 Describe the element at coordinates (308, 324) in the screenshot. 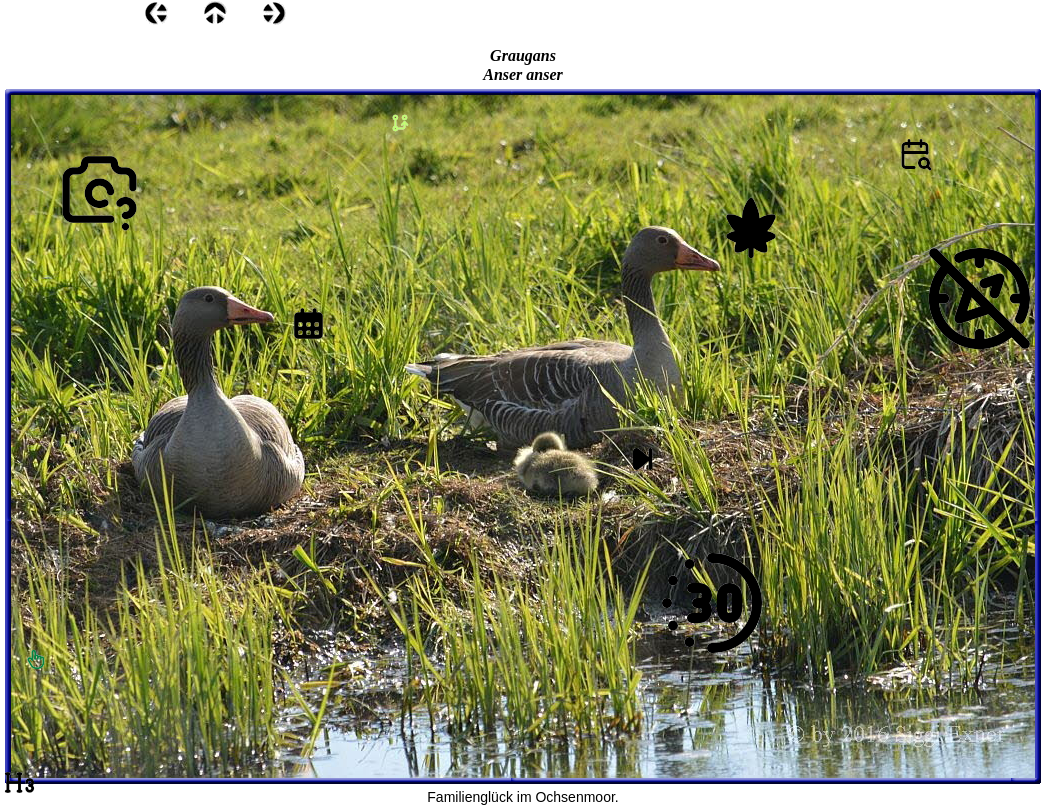

I see `view calendar or schedule` at that location.